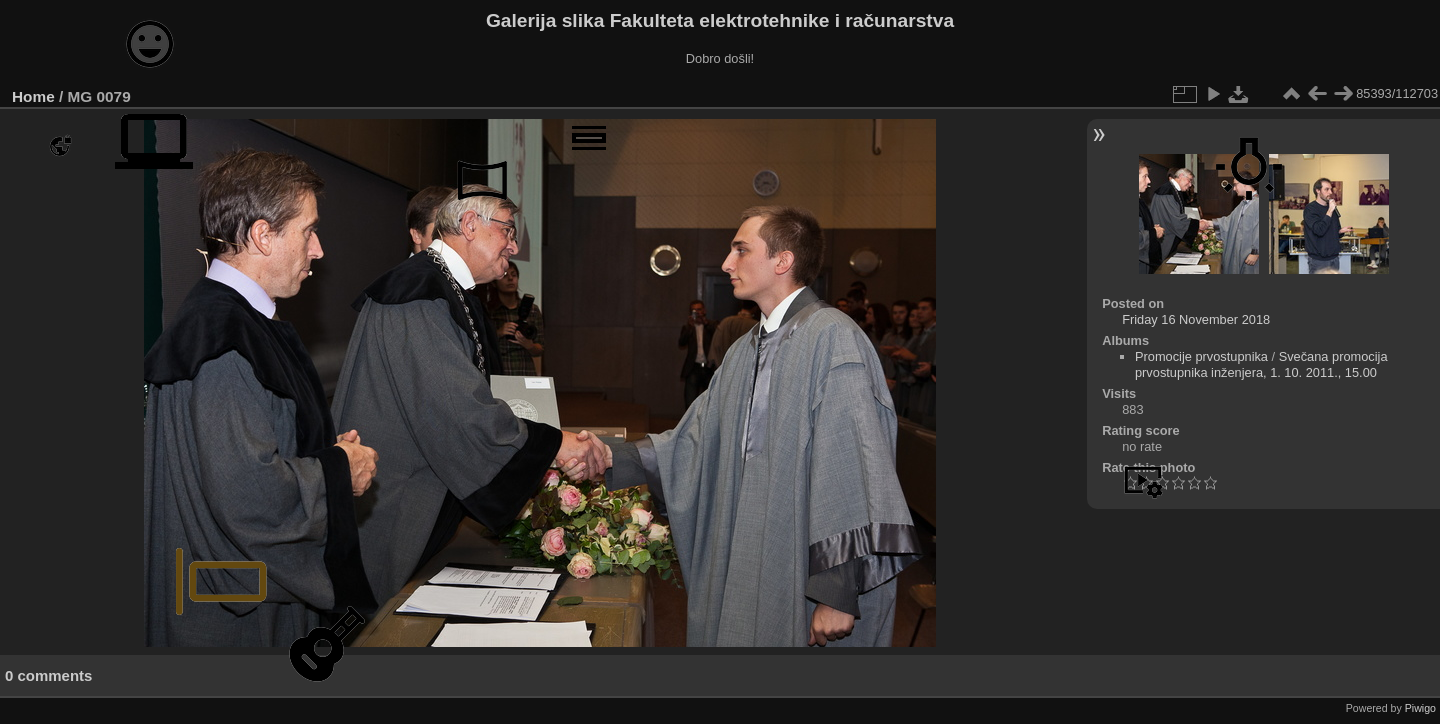  Describe the element at coordinates (1143, 480) in the screenshot. I see `adjust video playback settings` at that location.